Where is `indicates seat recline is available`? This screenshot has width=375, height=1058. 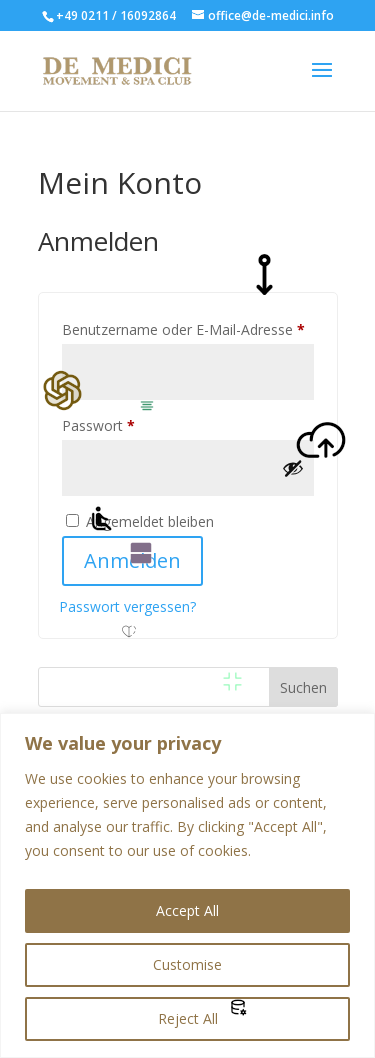
indicates seat recline is available is located at coordinates (102, 519).